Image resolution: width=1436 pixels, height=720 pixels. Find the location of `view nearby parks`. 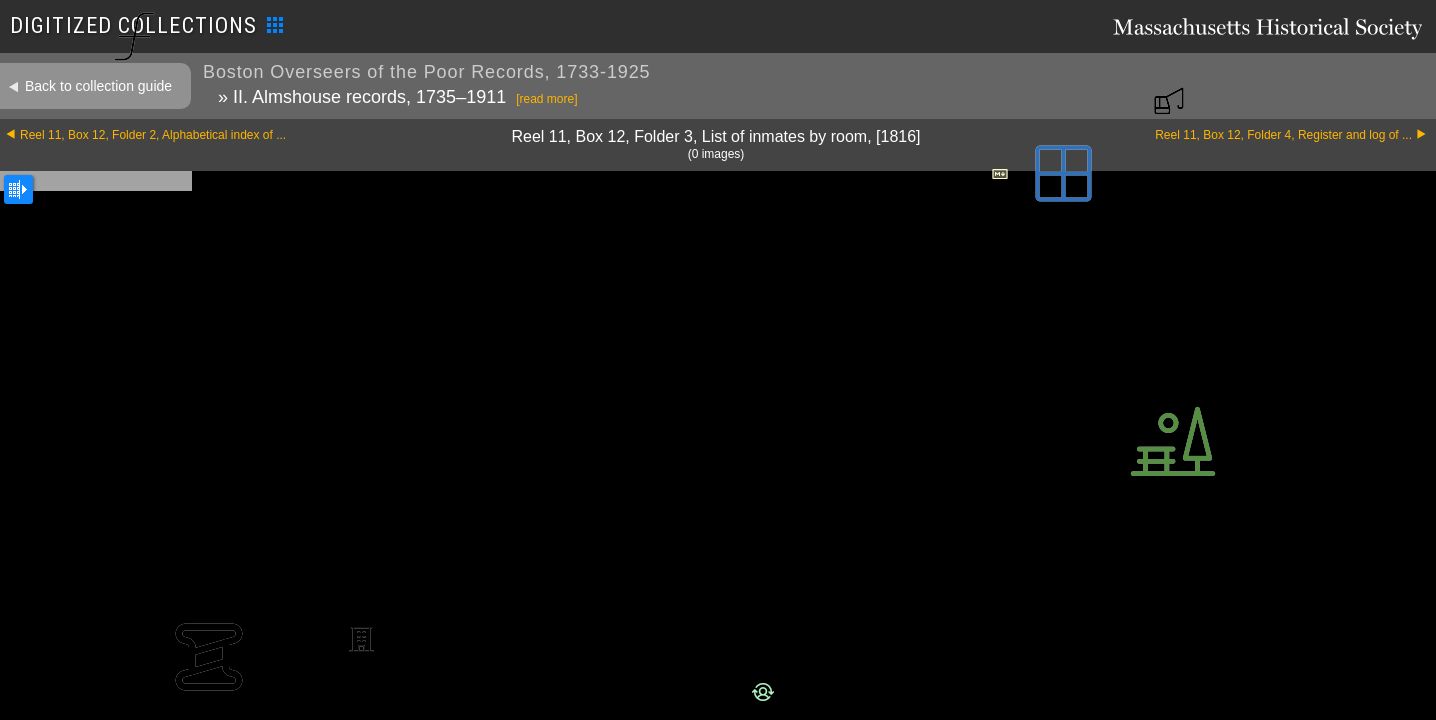

view nearby parks is located at coordinates (1173, 446).